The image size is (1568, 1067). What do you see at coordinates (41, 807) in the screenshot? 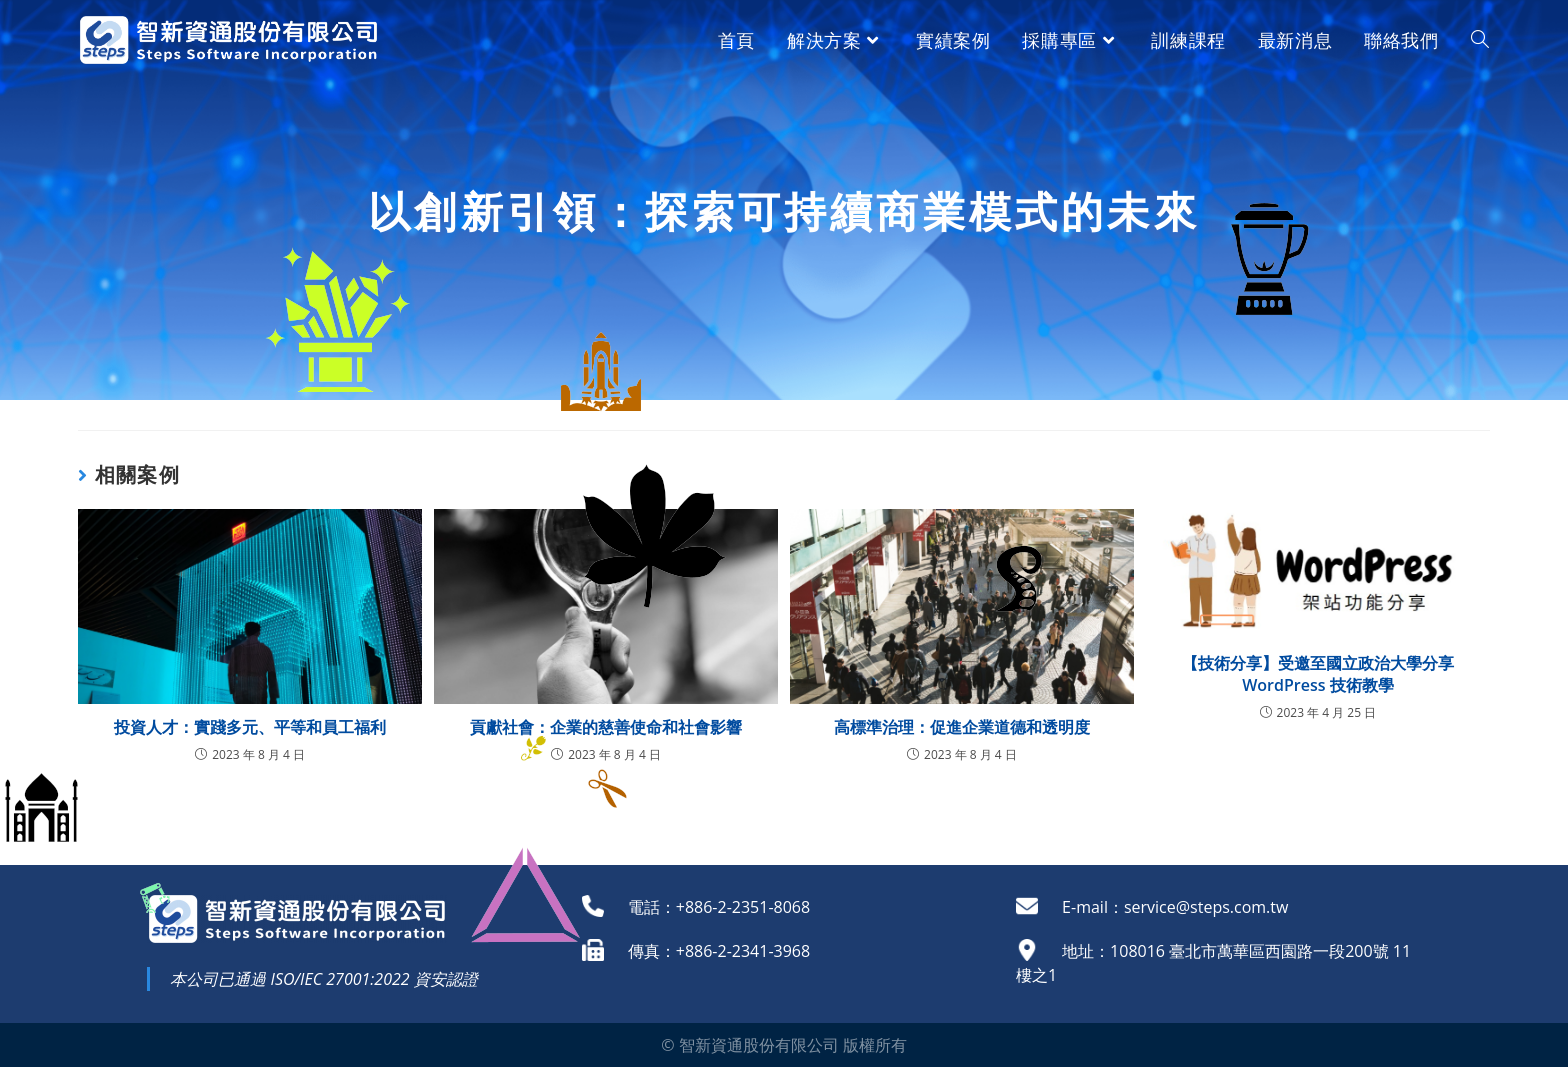
I see `view indian palace or taj mahal landmark` at bounding box center [41, 807].